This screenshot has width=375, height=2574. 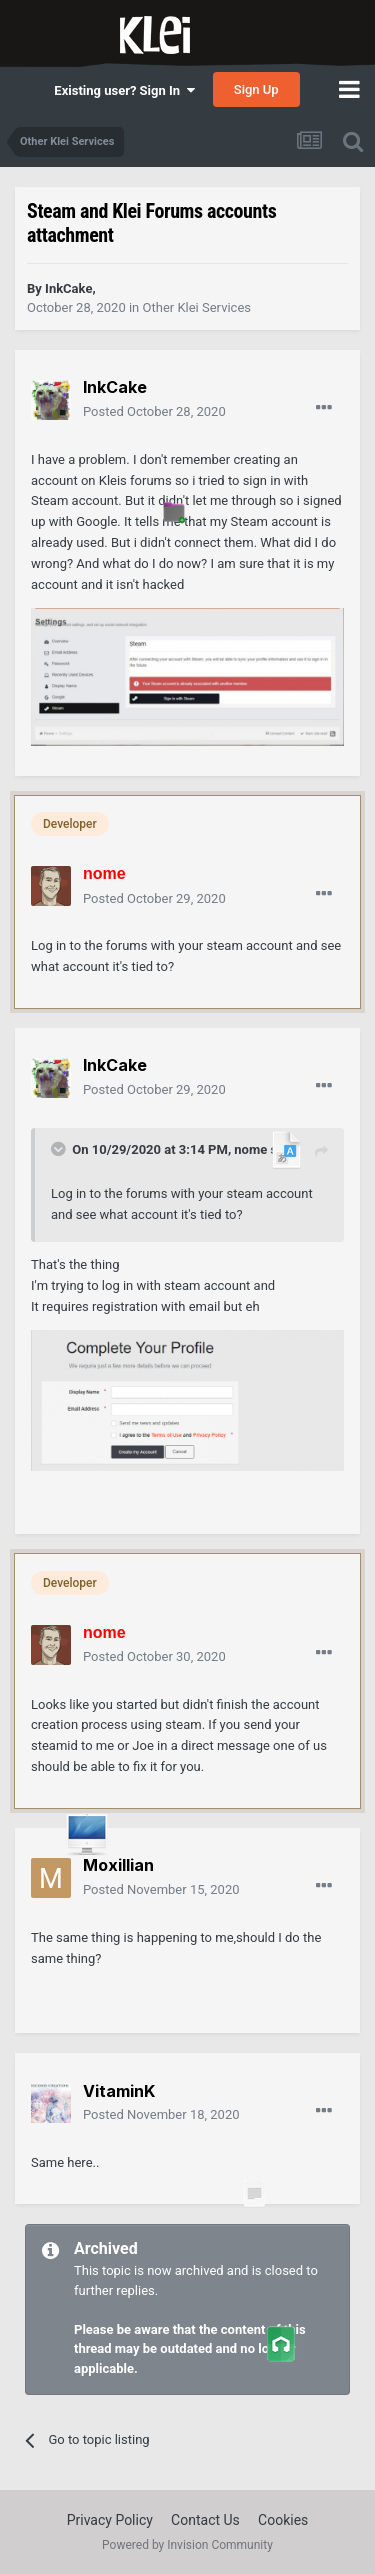 I want to click on indicates a file or folder contains documents, so click(x=254, y=2193).